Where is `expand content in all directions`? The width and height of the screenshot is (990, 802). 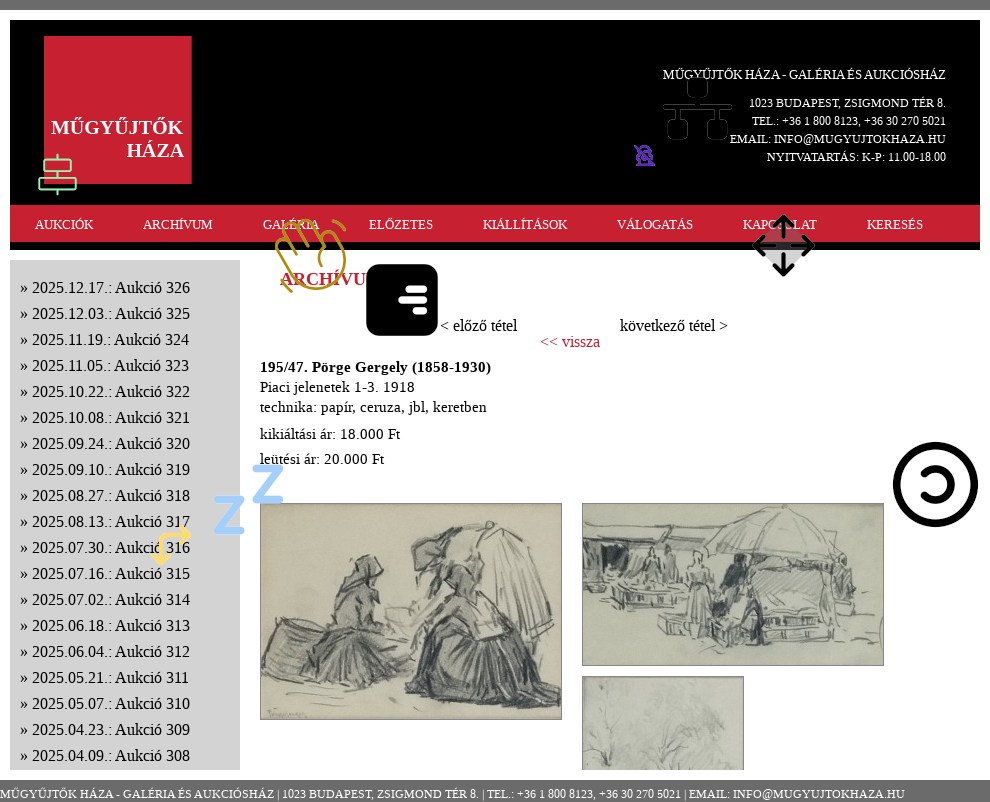
expand content in all directions is located at coordinates (783, 245).